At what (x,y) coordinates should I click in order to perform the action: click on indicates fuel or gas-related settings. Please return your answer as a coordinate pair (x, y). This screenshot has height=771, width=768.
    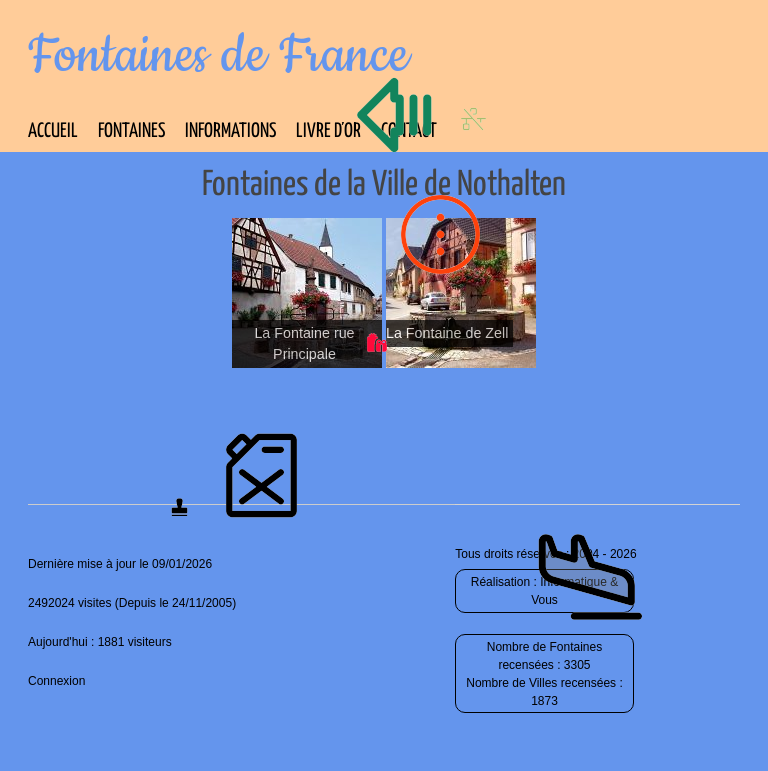
    Looking at the image, I should click on (261, 475).